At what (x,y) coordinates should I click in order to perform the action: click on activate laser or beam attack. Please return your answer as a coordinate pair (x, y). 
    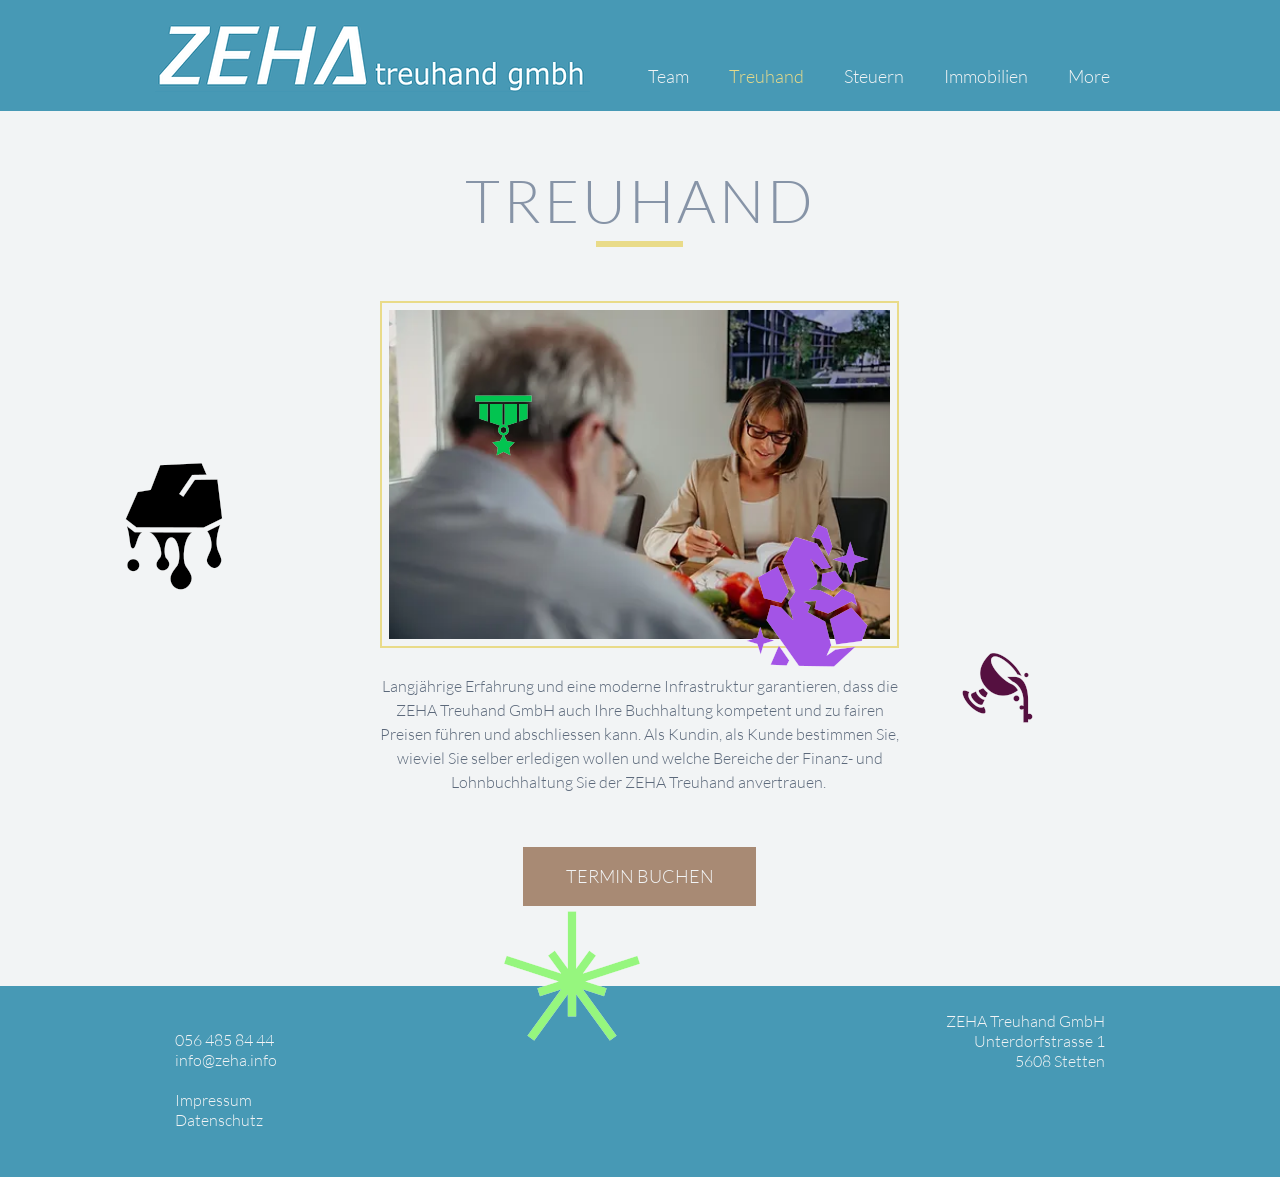
    Looking at the image, I should click on (572, 976).